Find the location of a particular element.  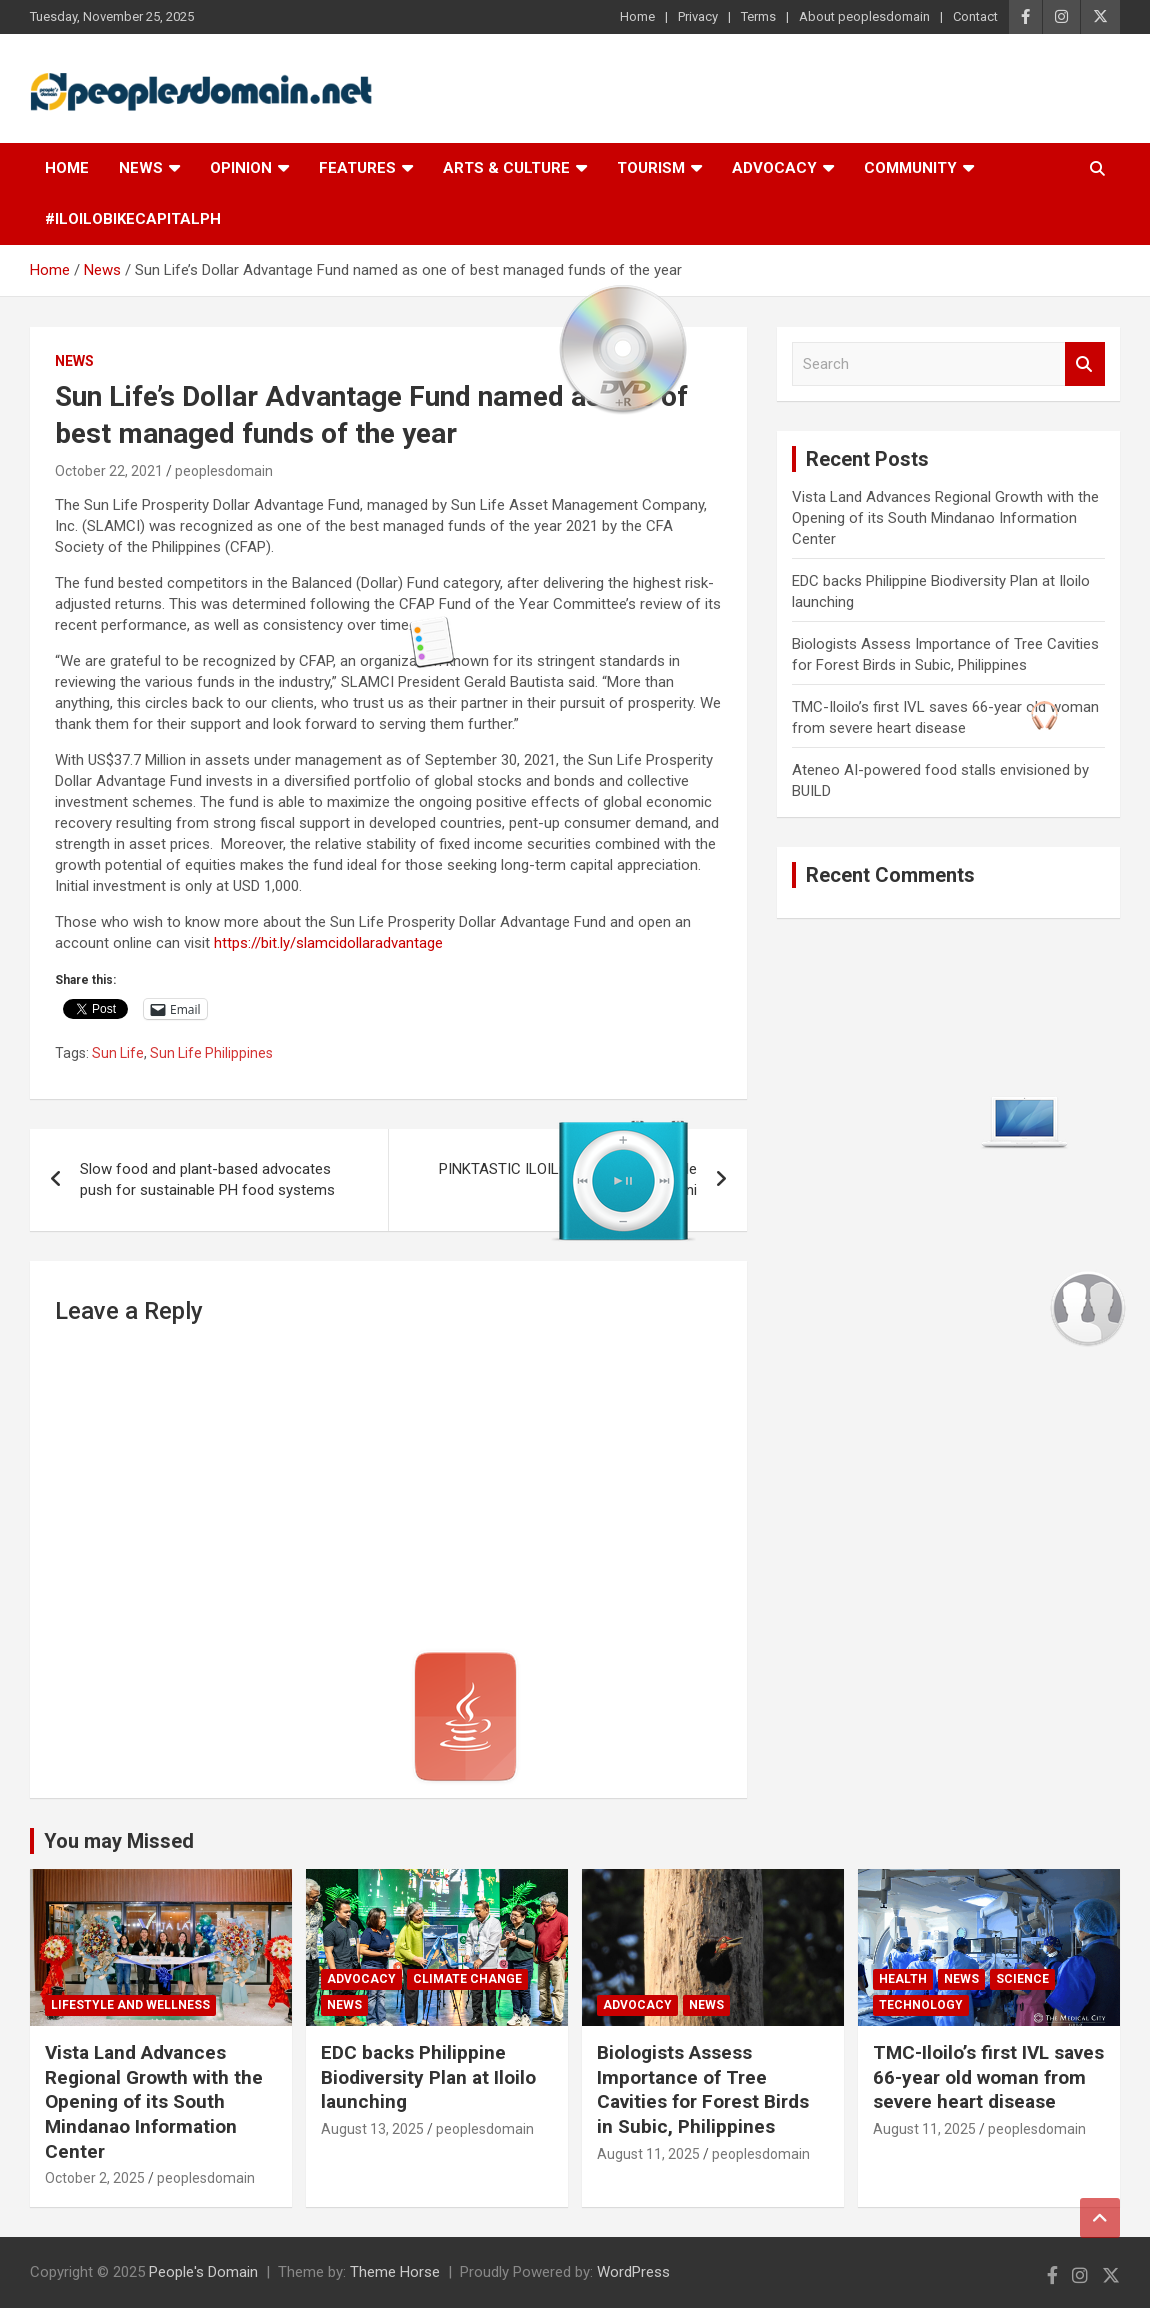

iPod shuffle device connected is located at coordinates (623, 1180).